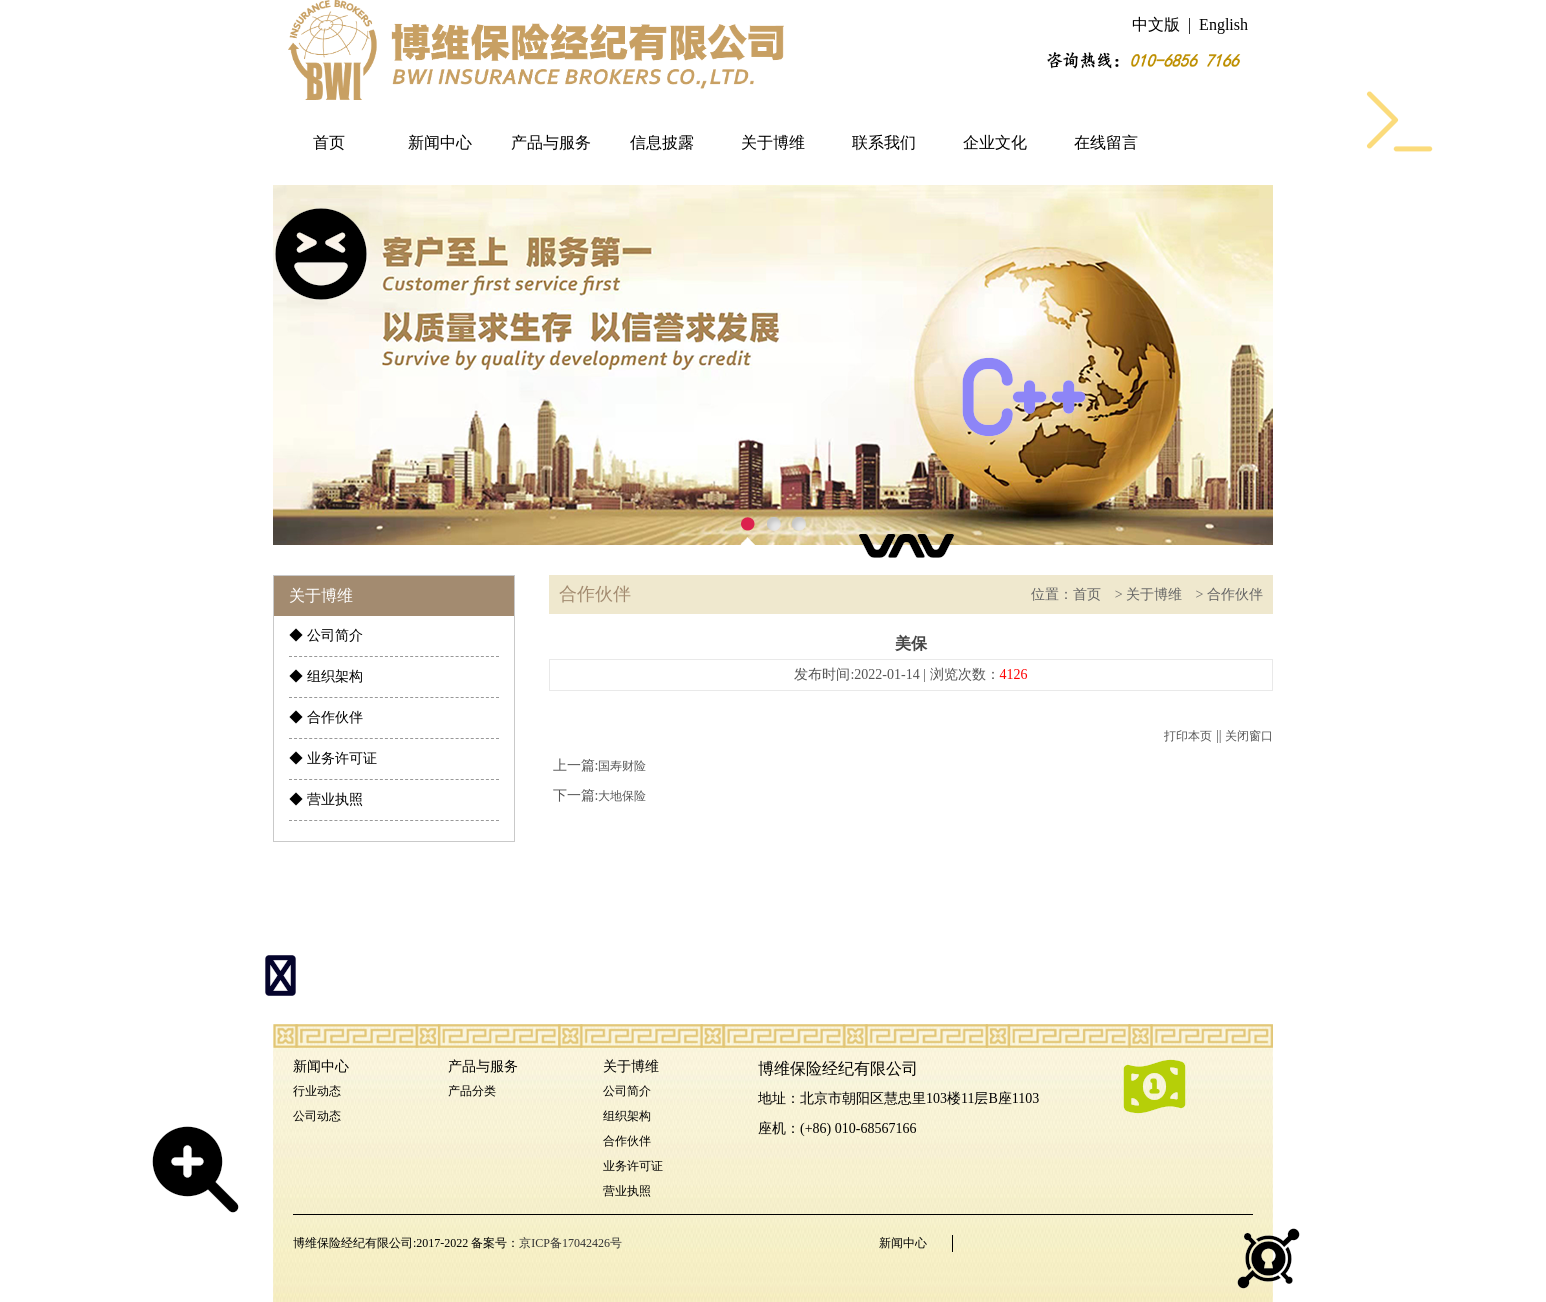  What do you see at coordinates (906, 543) in the screenshot?
I see `vnv brand logo` at bounding box center [906, 543].